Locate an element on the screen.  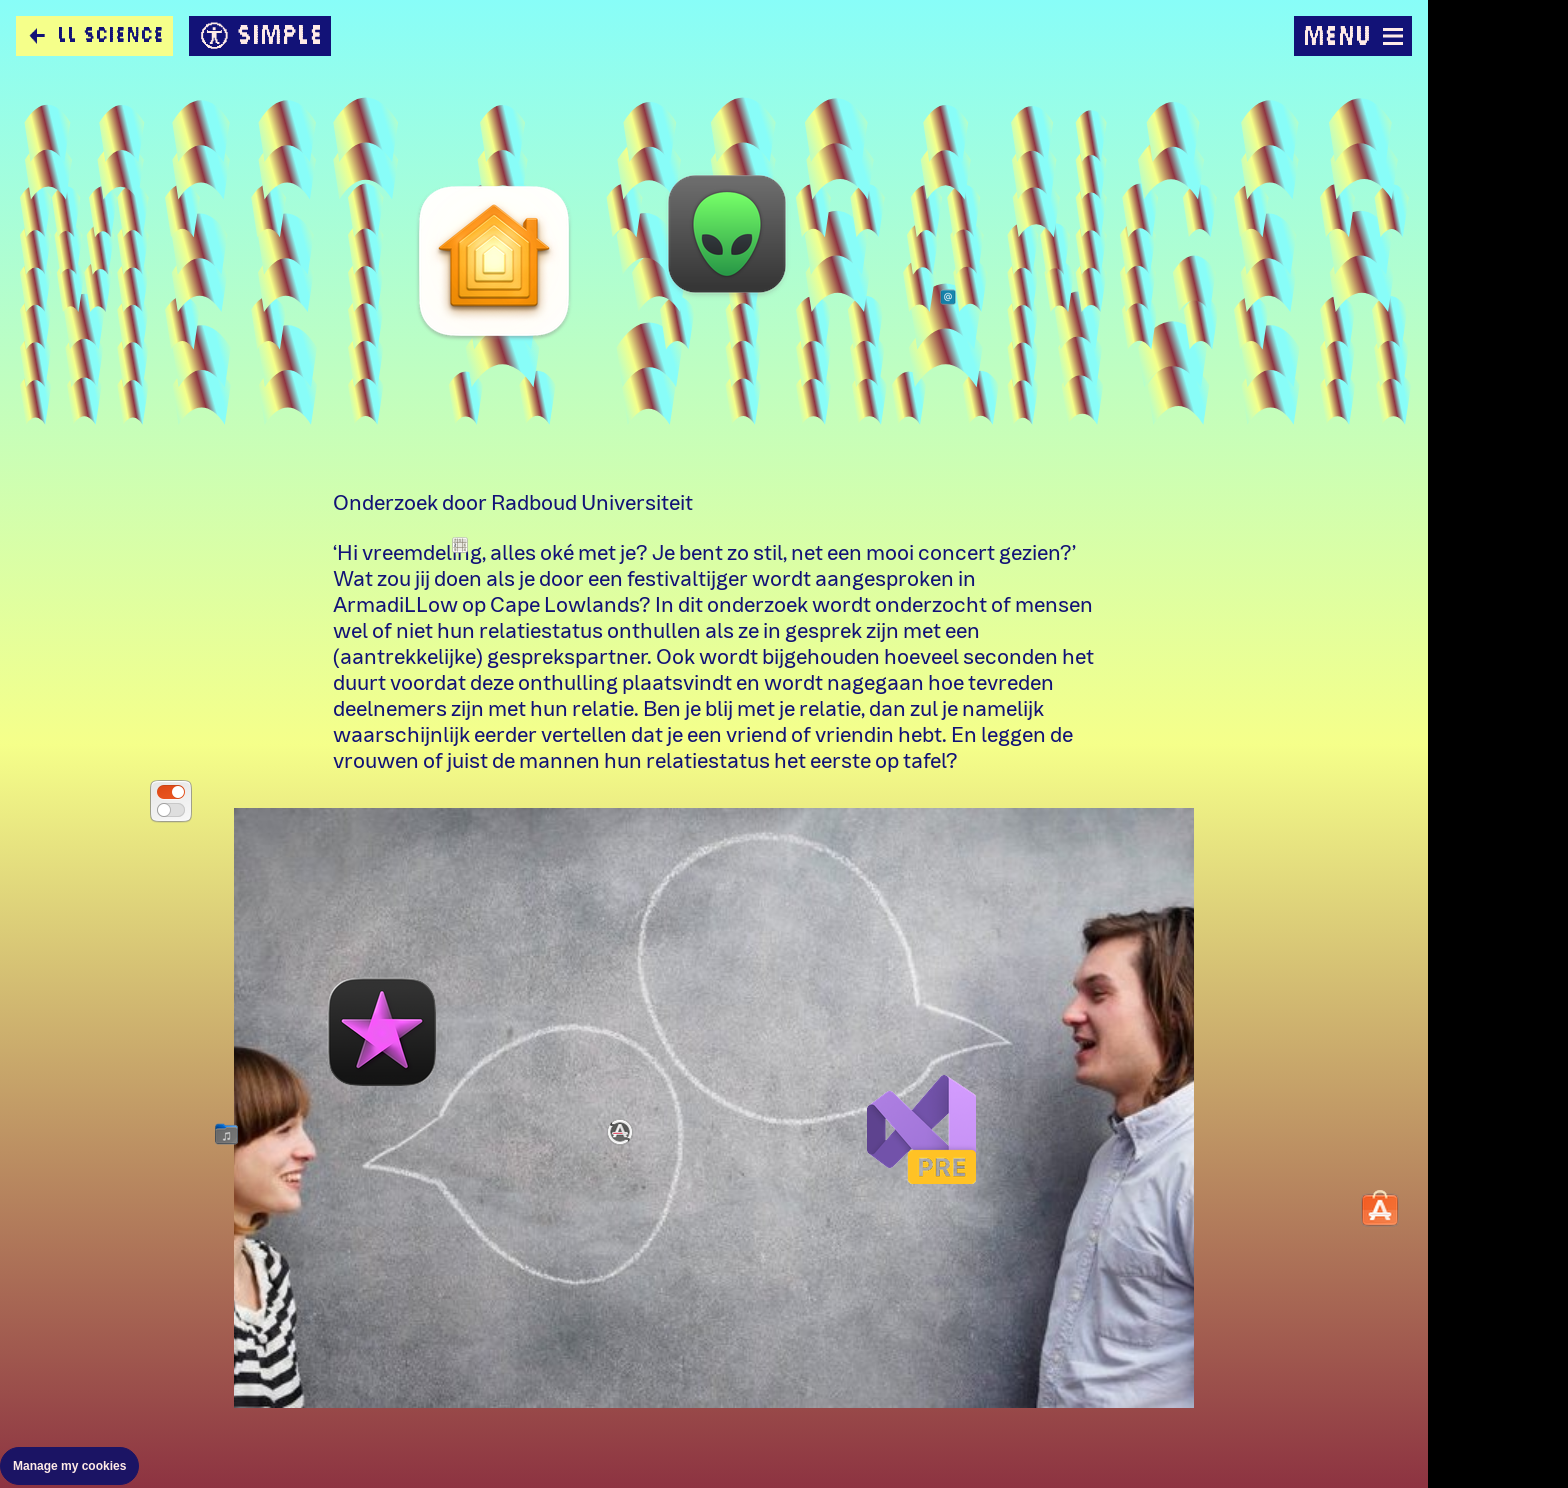
open the software updater application is located at coordinates (620, 1132).